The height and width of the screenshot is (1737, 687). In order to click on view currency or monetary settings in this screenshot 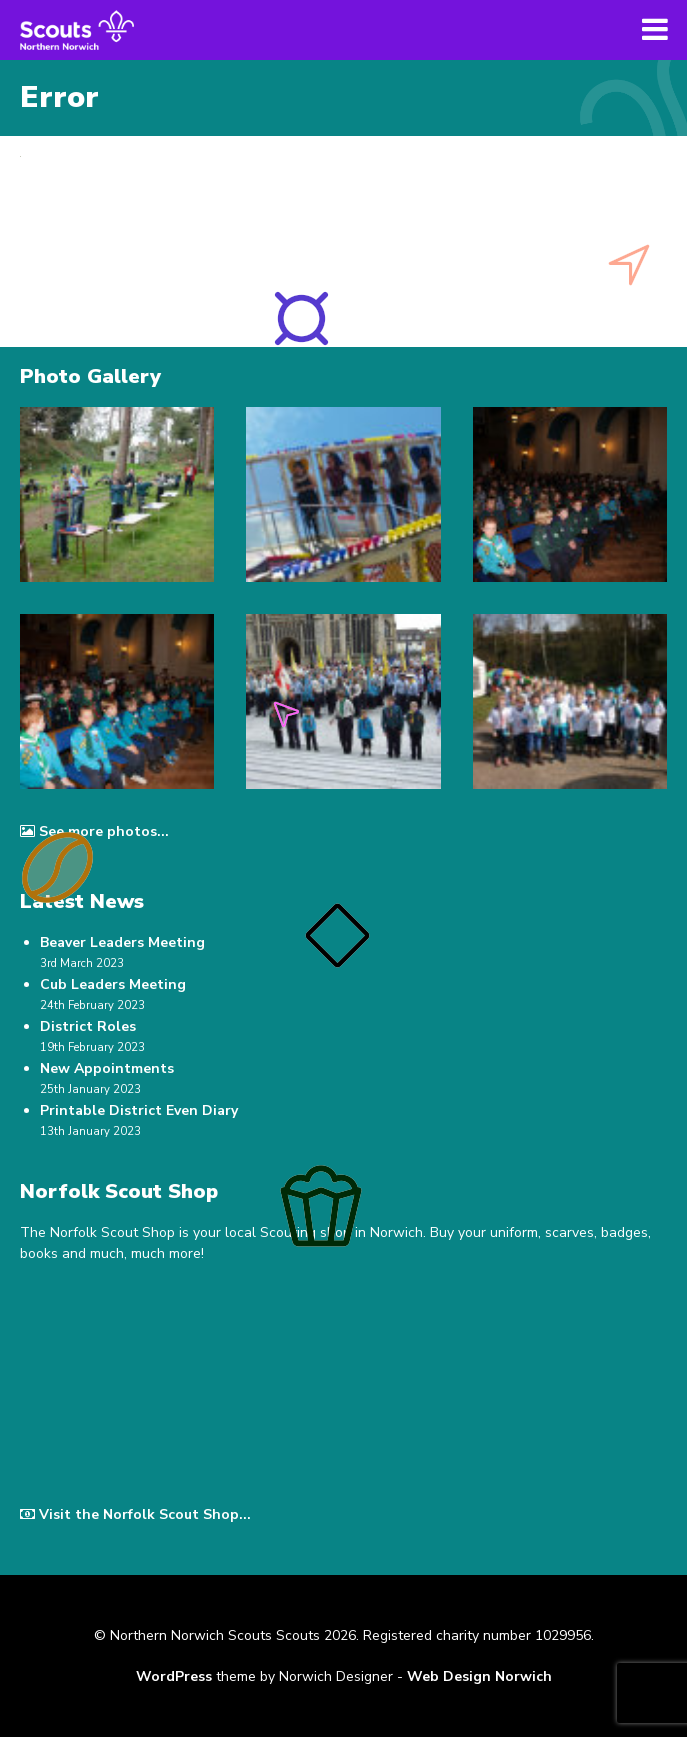, I will do `click(301, 318)`.